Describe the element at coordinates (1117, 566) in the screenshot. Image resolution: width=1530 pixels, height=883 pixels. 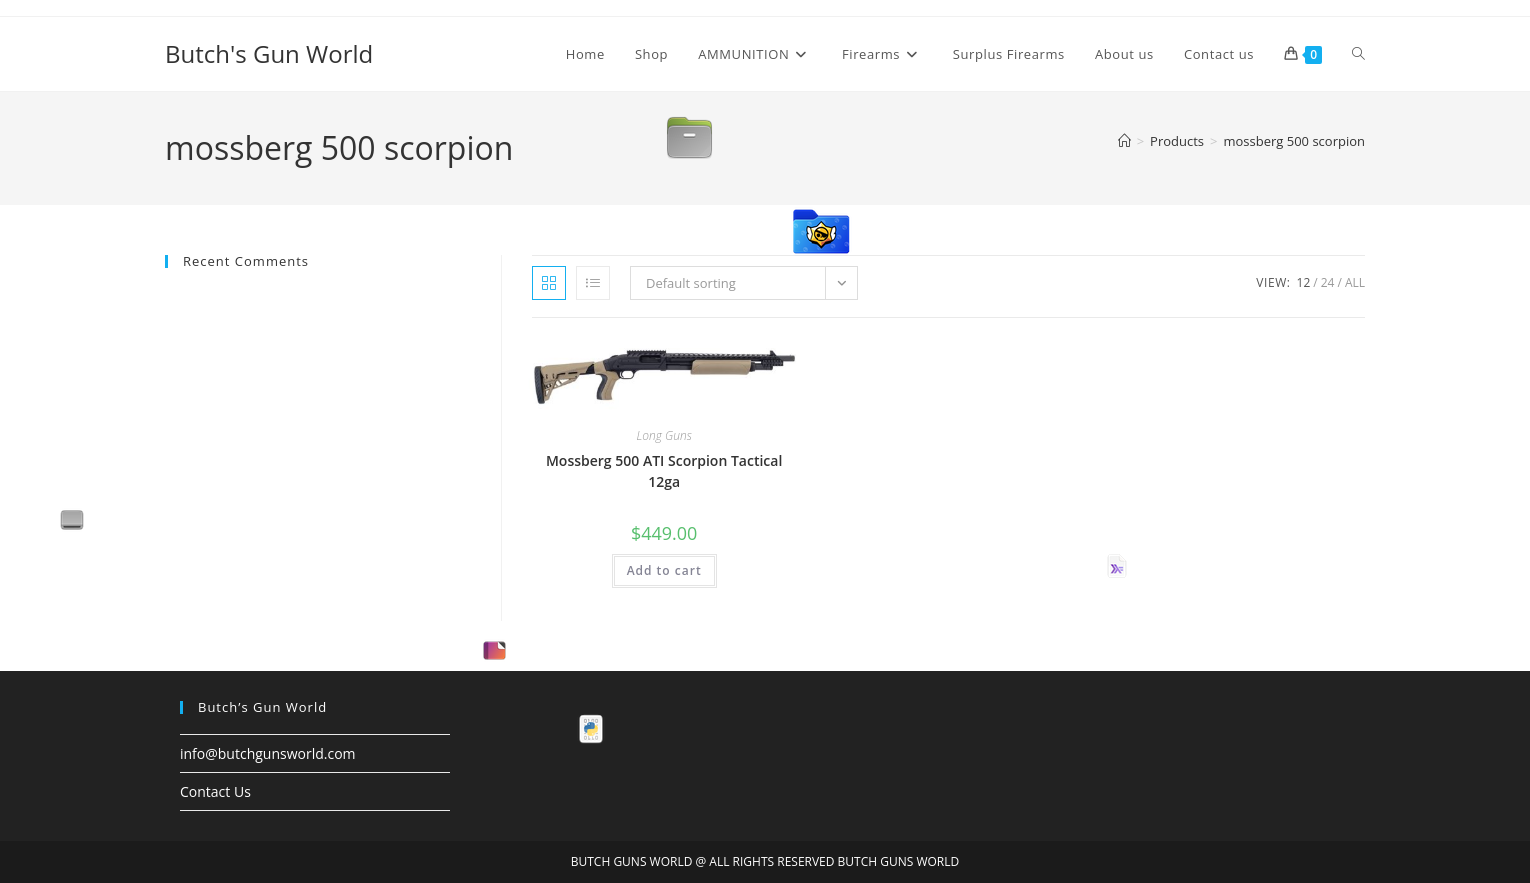
I see `a haskell source code file` at that location.